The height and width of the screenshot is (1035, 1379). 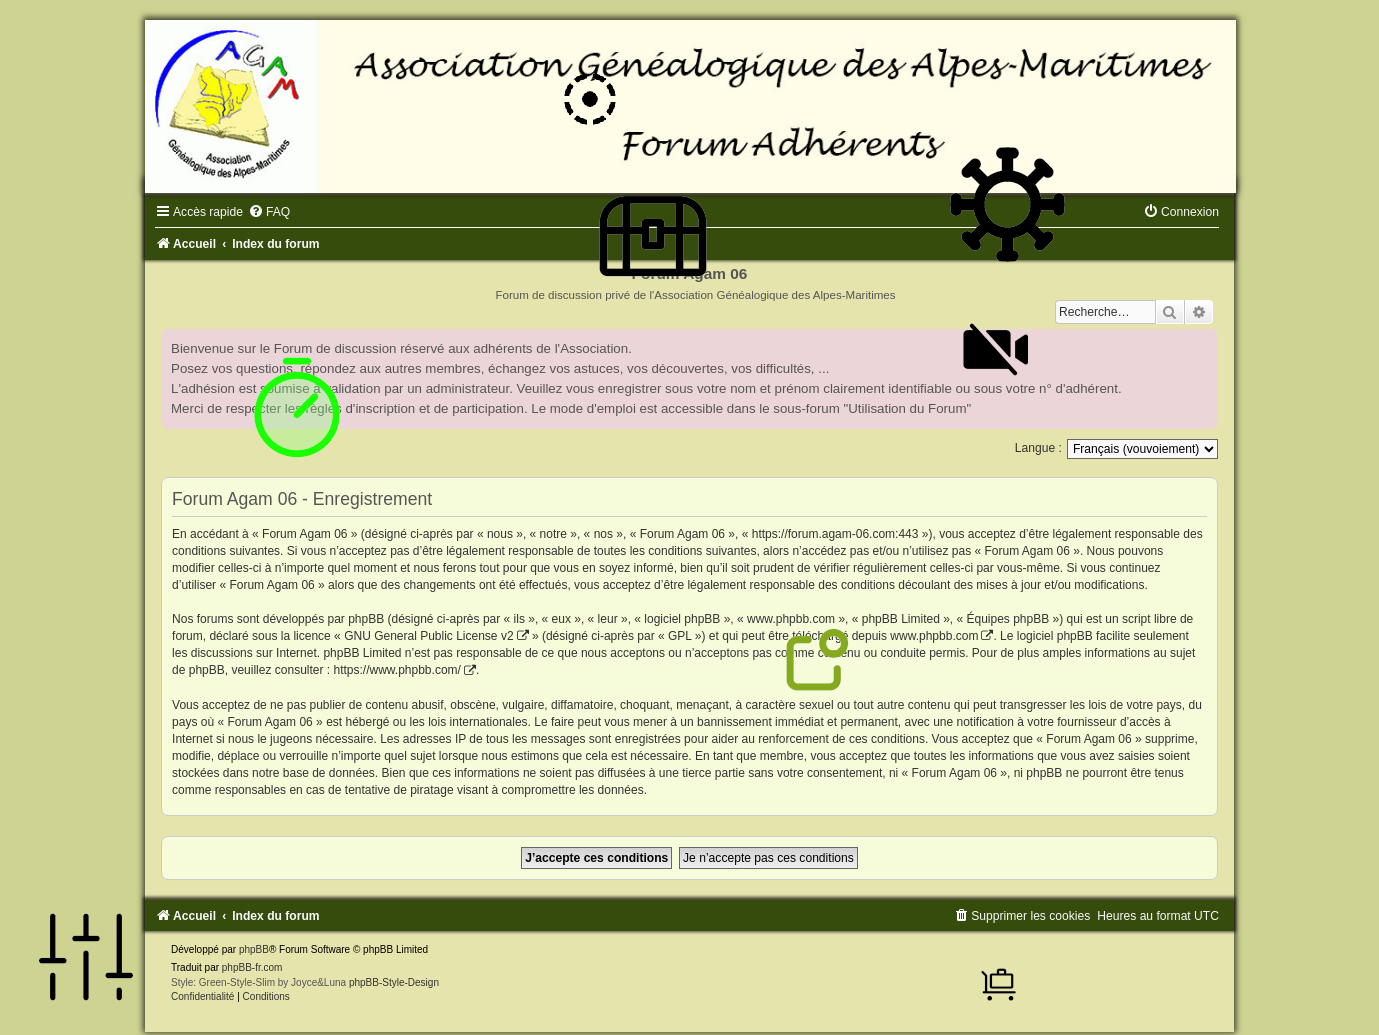 I want to click on access rewards or collected items, so click(x=653, y=238).